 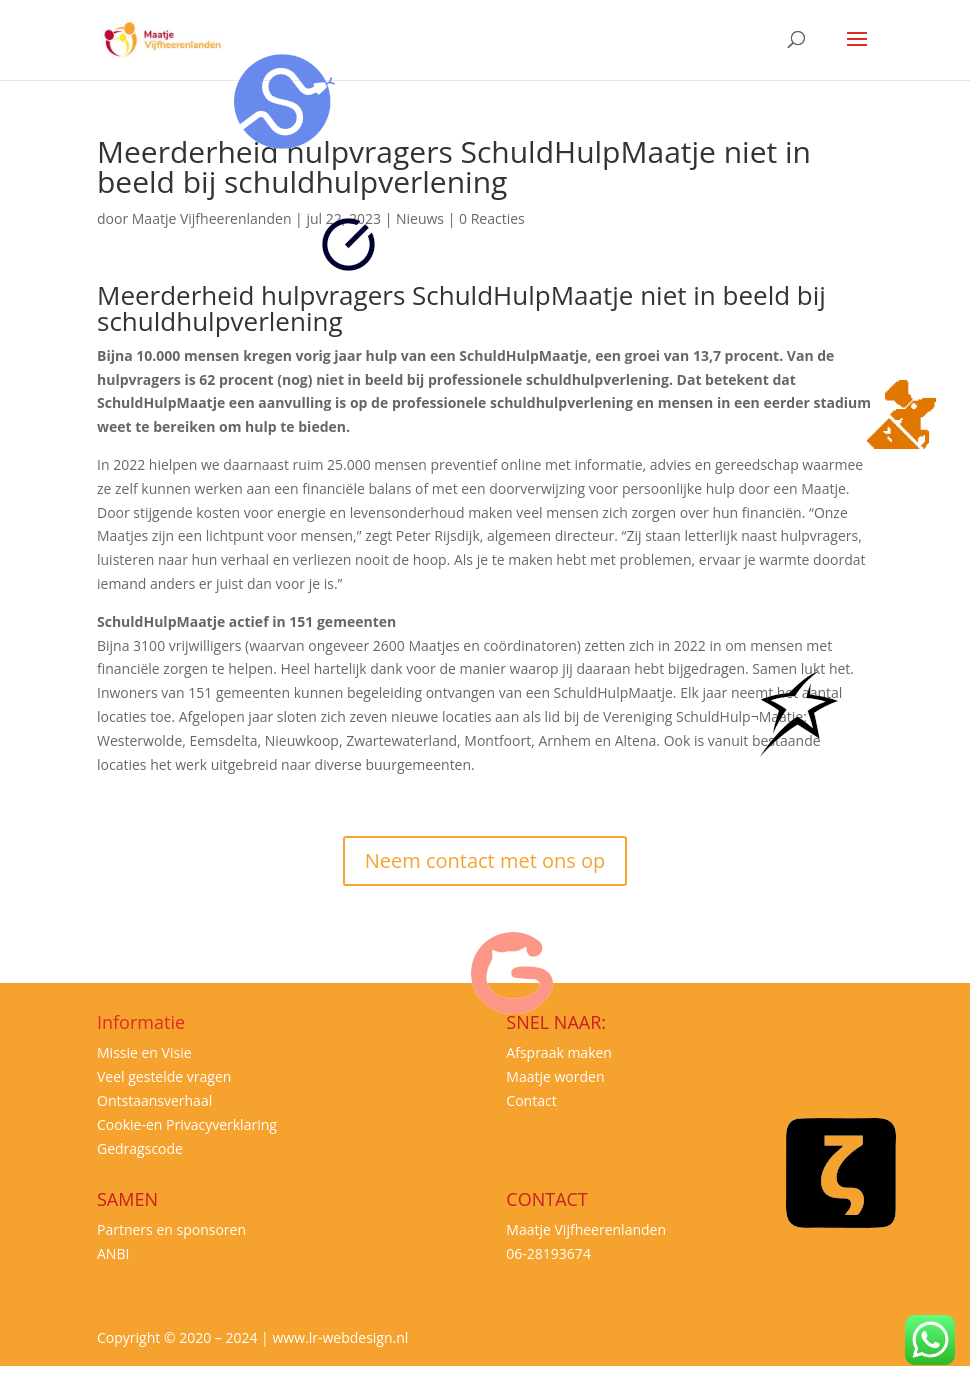 I want to click on open GitCode application, so click(x=512, y=973).